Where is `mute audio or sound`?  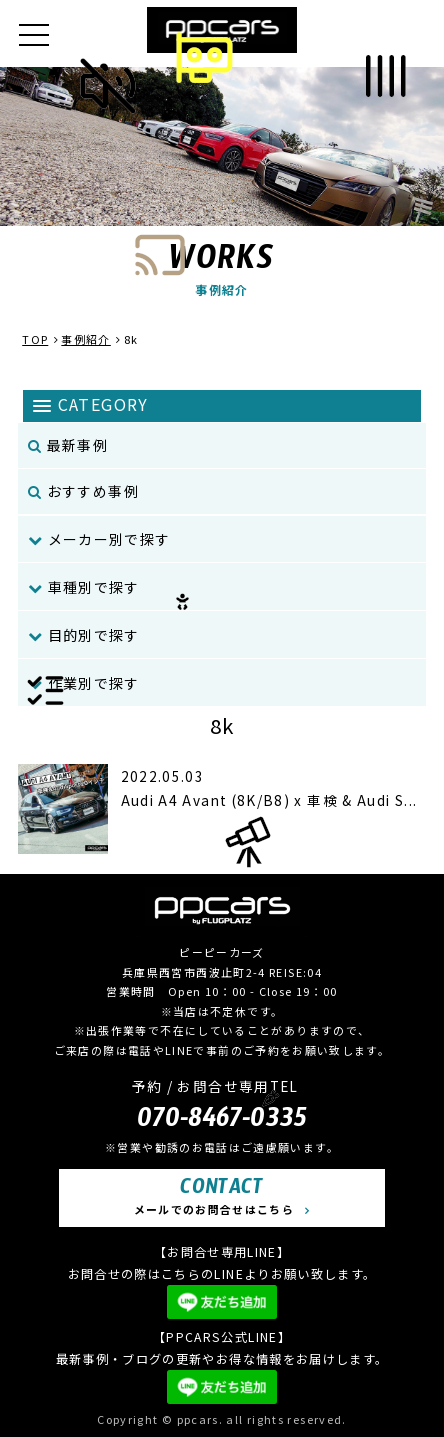 mute audio or sound is located at coordinates (108, 86).